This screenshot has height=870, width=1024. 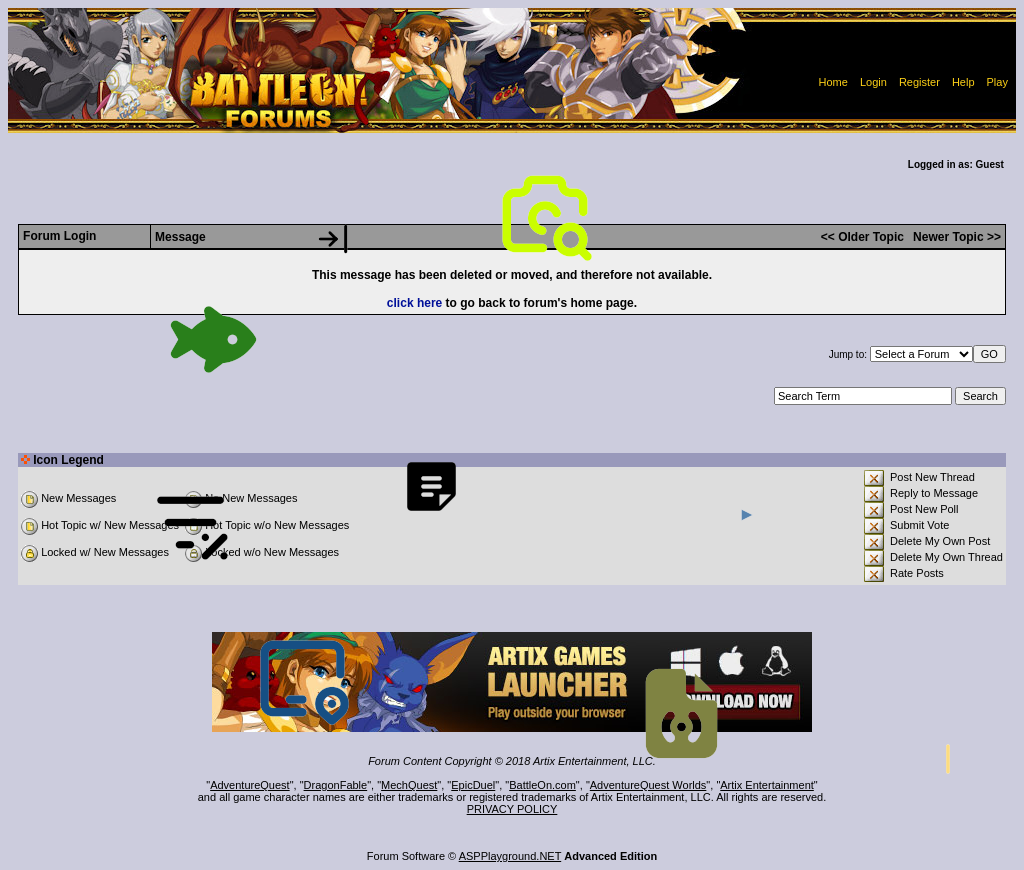 What do you see at coordinates (190, 522) in the screenshot?
I see `filter items by discount or sale price` at bounding box center [190, 522].